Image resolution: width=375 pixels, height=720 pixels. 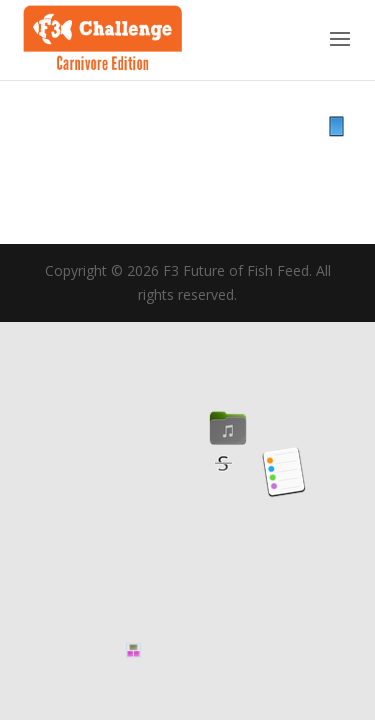 What do you see at coordinates (336, 126) in the screenshot?
I see `iPad Air device icon` at bounding box center [336, 126].